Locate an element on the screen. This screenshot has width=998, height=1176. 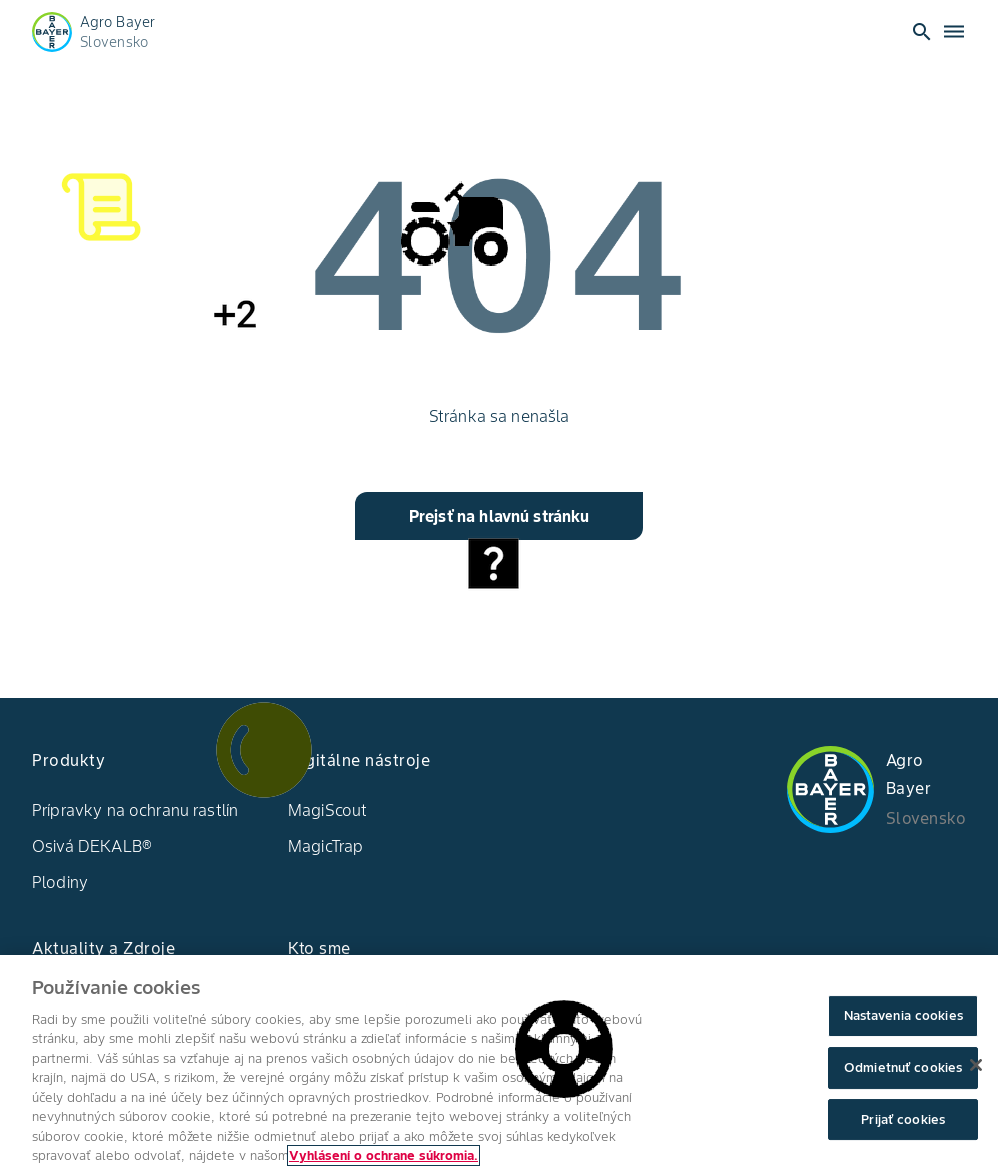
access help and support options is located at coordinates (564, 1049).